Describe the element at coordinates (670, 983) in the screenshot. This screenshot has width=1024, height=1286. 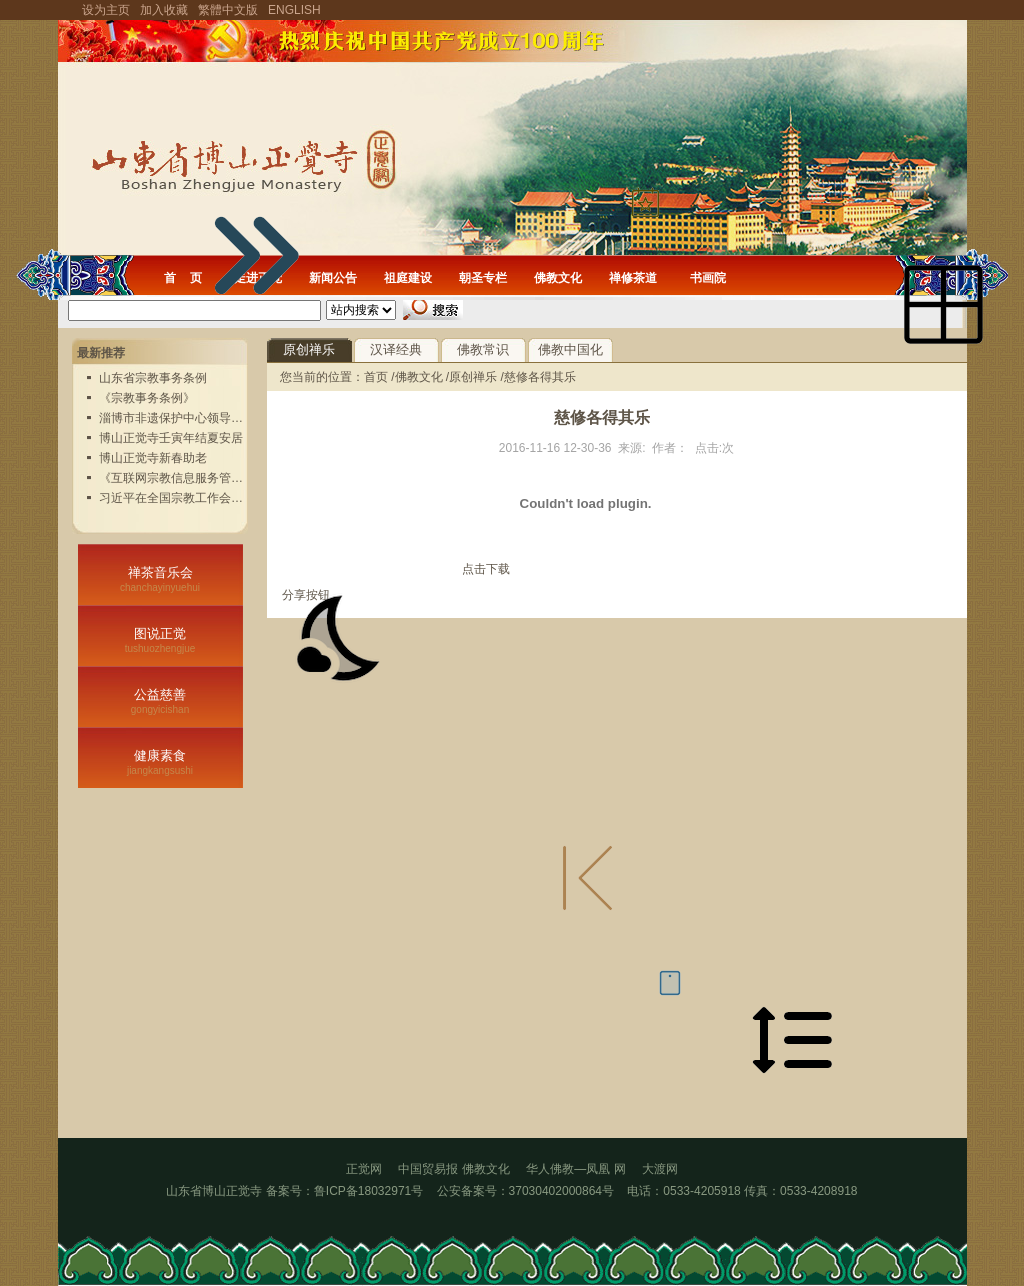
I see `tablet device with front-facing camera` at that location.